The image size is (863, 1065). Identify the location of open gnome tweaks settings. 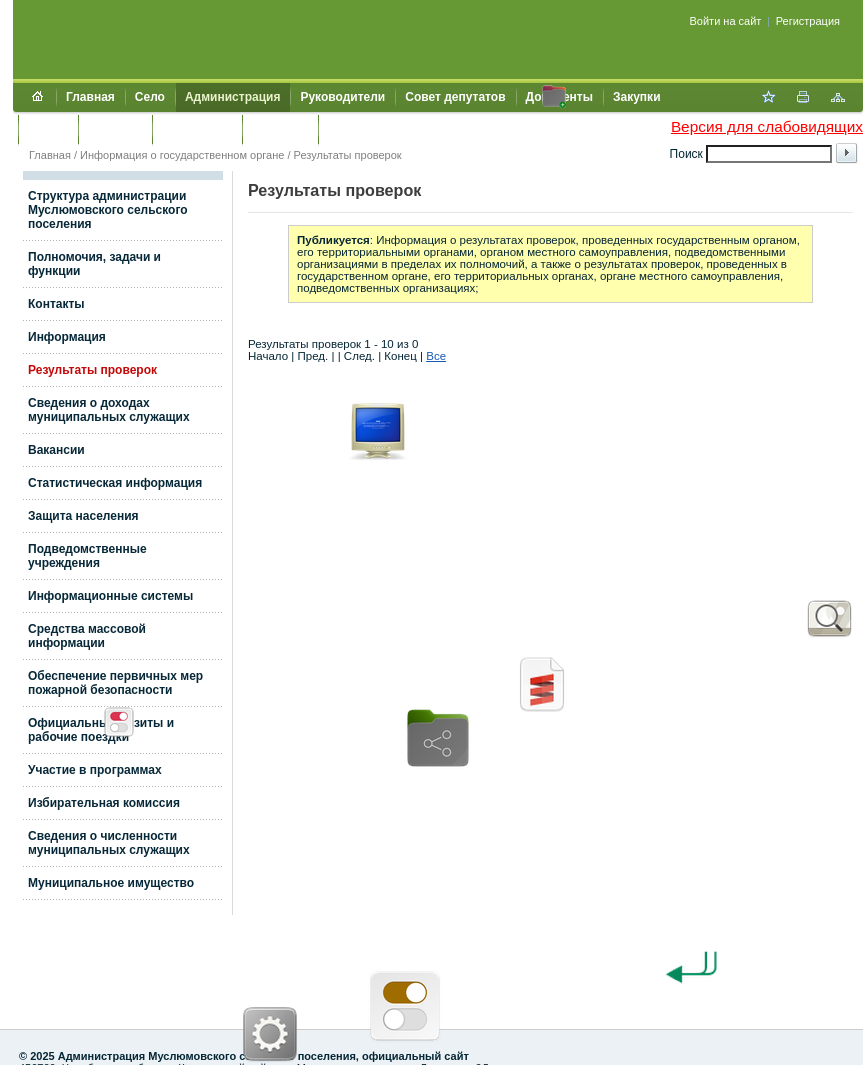
(119, 722).